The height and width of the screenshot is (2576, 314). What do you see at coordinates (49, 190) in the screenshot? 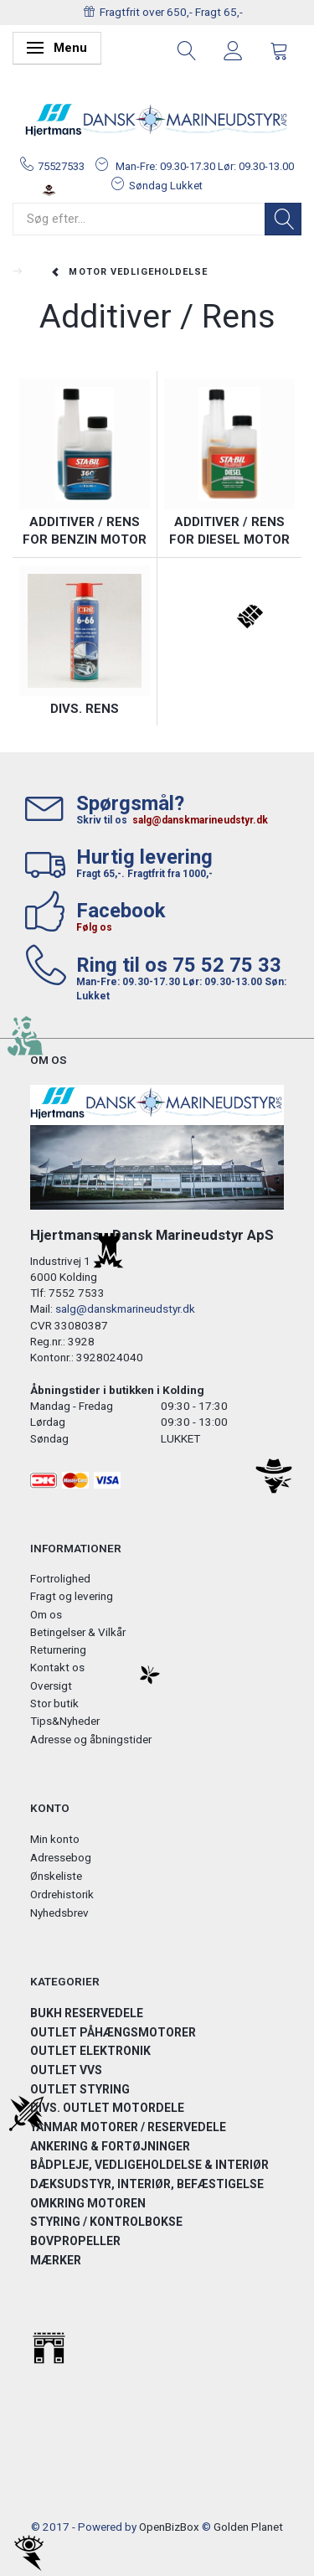
I see `view death note or cursed book item in game inventory` at bounding box center [49, 190].